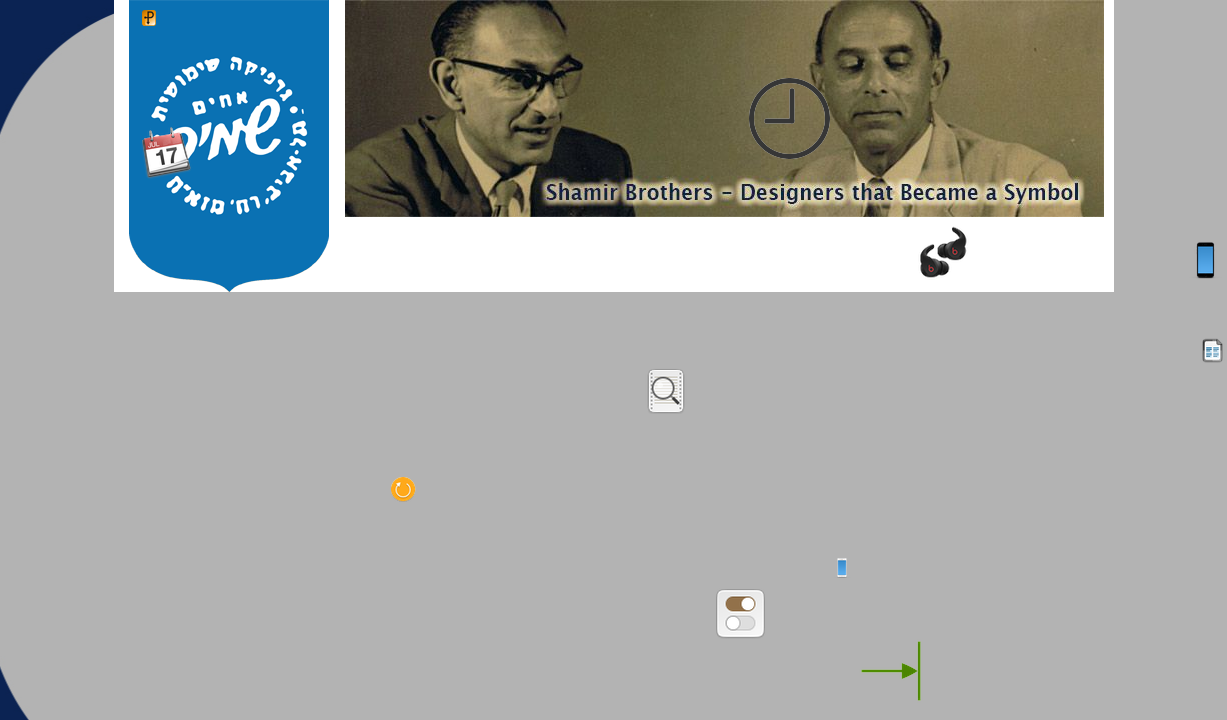 The image size is (1227, 720). Describe the element at coordinates (1212, 350) in the screenshot. I see `open an opendocument master document file` at that location.